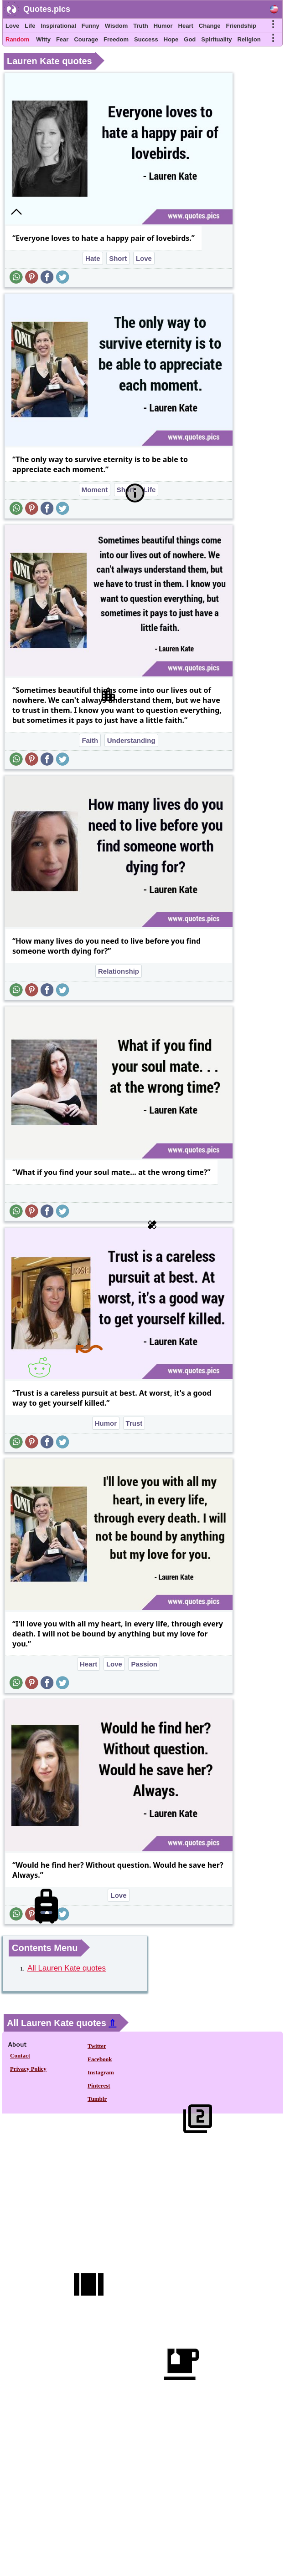 Image resolution: width=285 pixels, height=2576 pixels. What do you see at coordinates (39, 1368) in the screenshot?
I see `open the Reddit app` at bounding box center [39, 1368].